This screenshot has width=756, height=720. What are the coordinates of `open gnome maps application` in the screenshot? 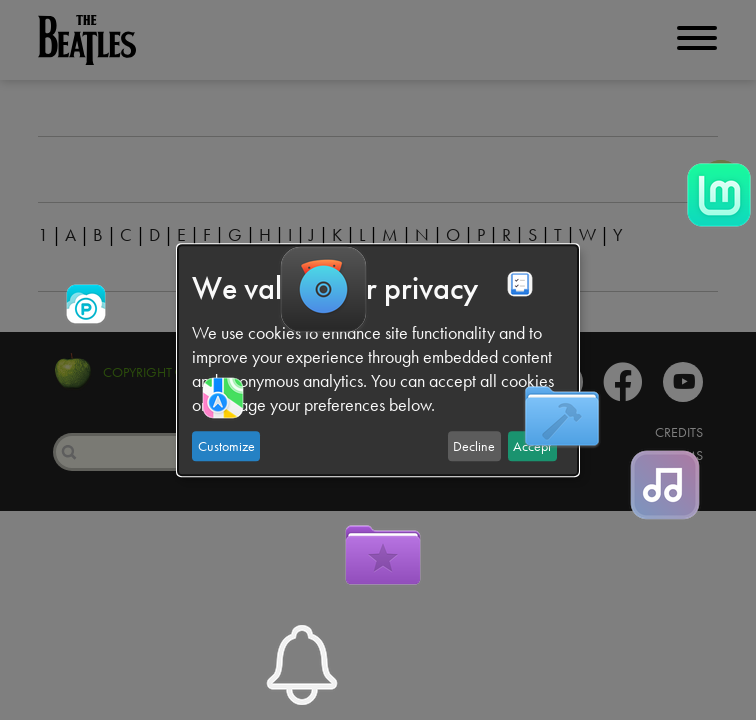 It's located at (223, 398).